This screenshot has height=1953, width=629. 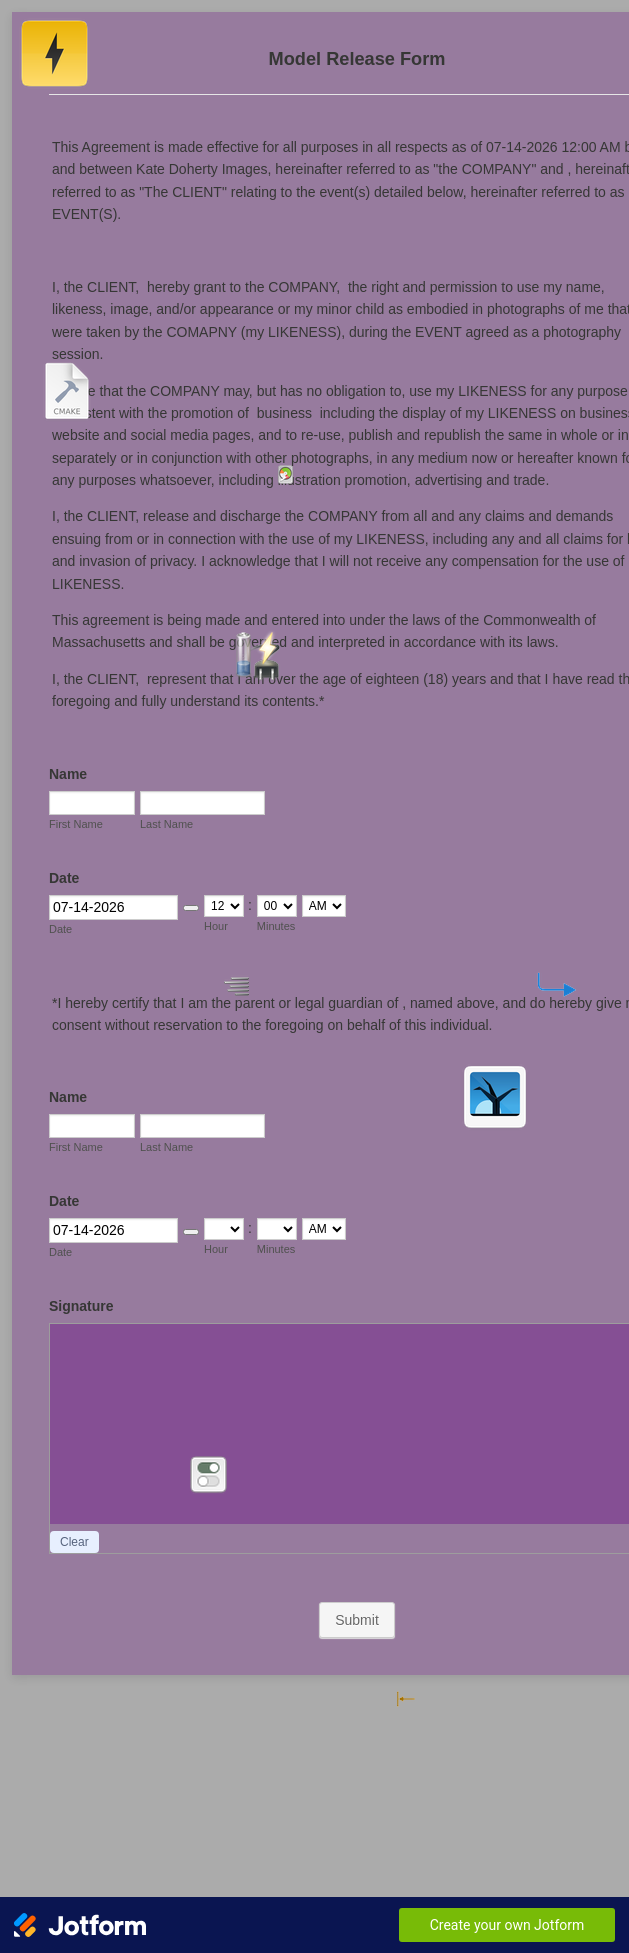 What do you see at coordinates (208, 1474) in the screenshot?
I see `open gnome tweaks settings` at bounding box center [208, 1474].